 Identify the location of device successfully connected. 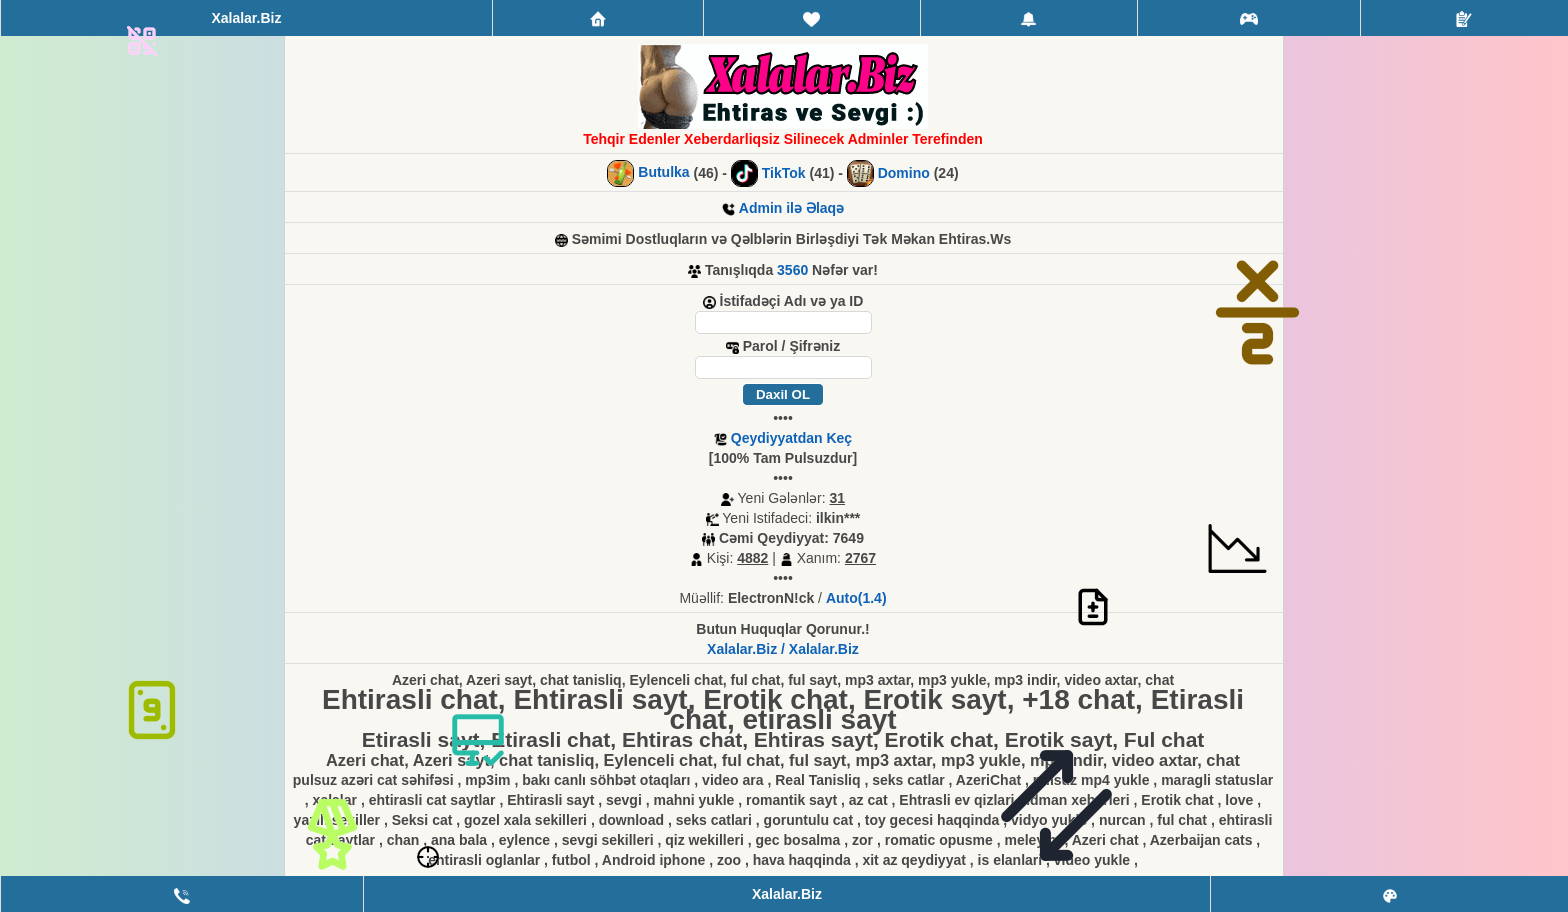
(478, 740).